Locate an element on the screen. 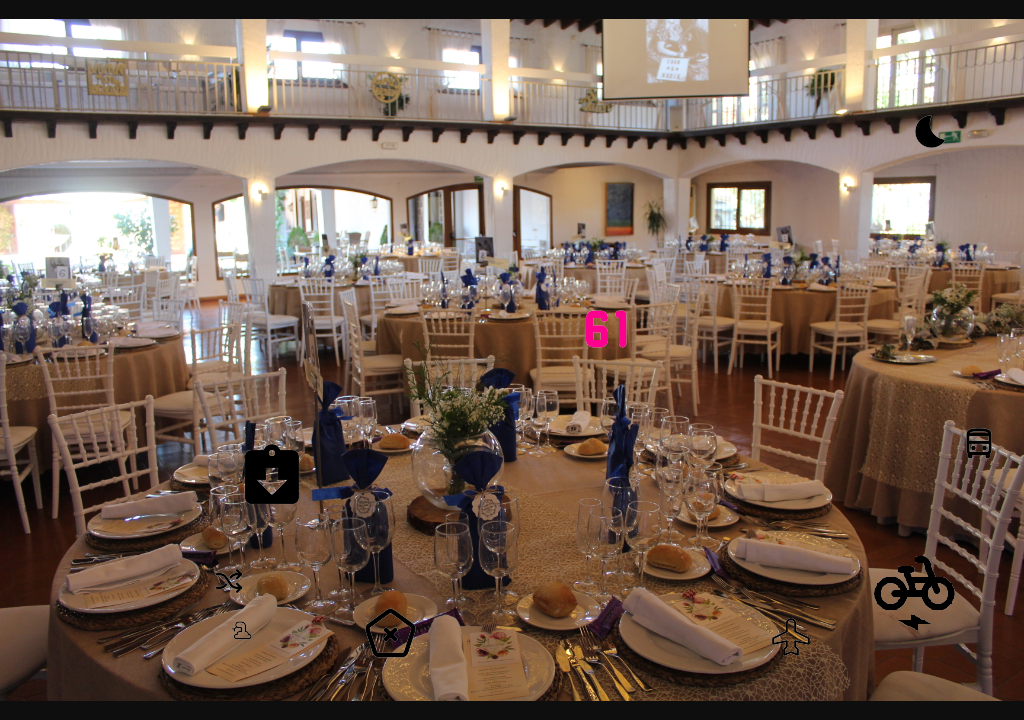 Image resolution: width=1024 pixels, height=720 pixels. remove or delete a selected shape is located at coordinates (390, 634).